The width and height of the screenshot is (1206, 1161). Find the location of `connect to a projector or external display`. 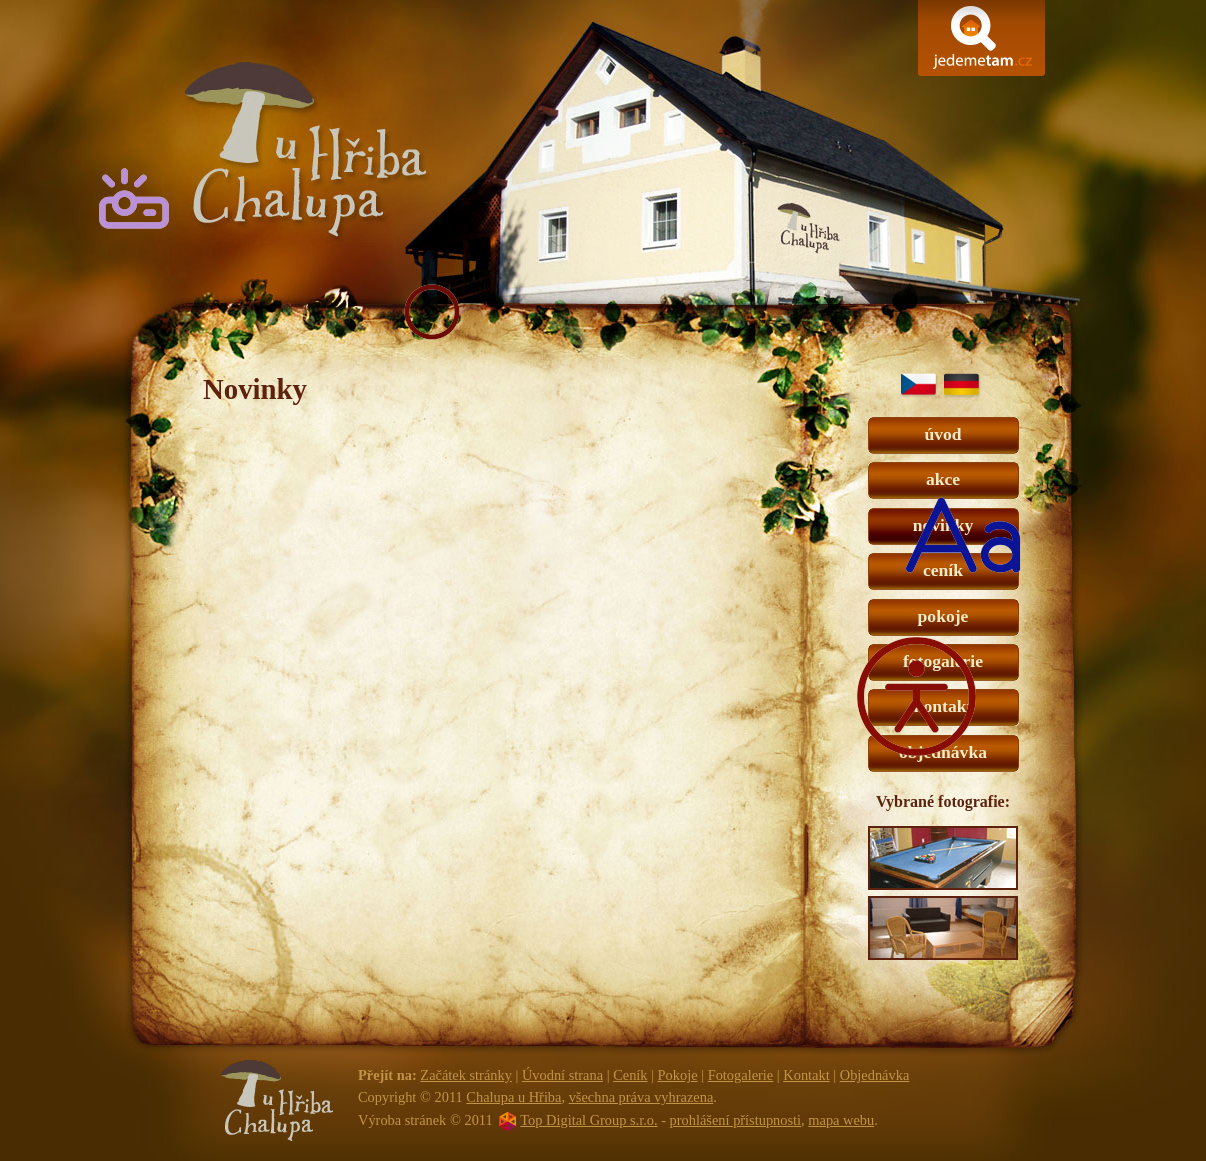

connect to a projector or external display is located at coordinates (134, 200).